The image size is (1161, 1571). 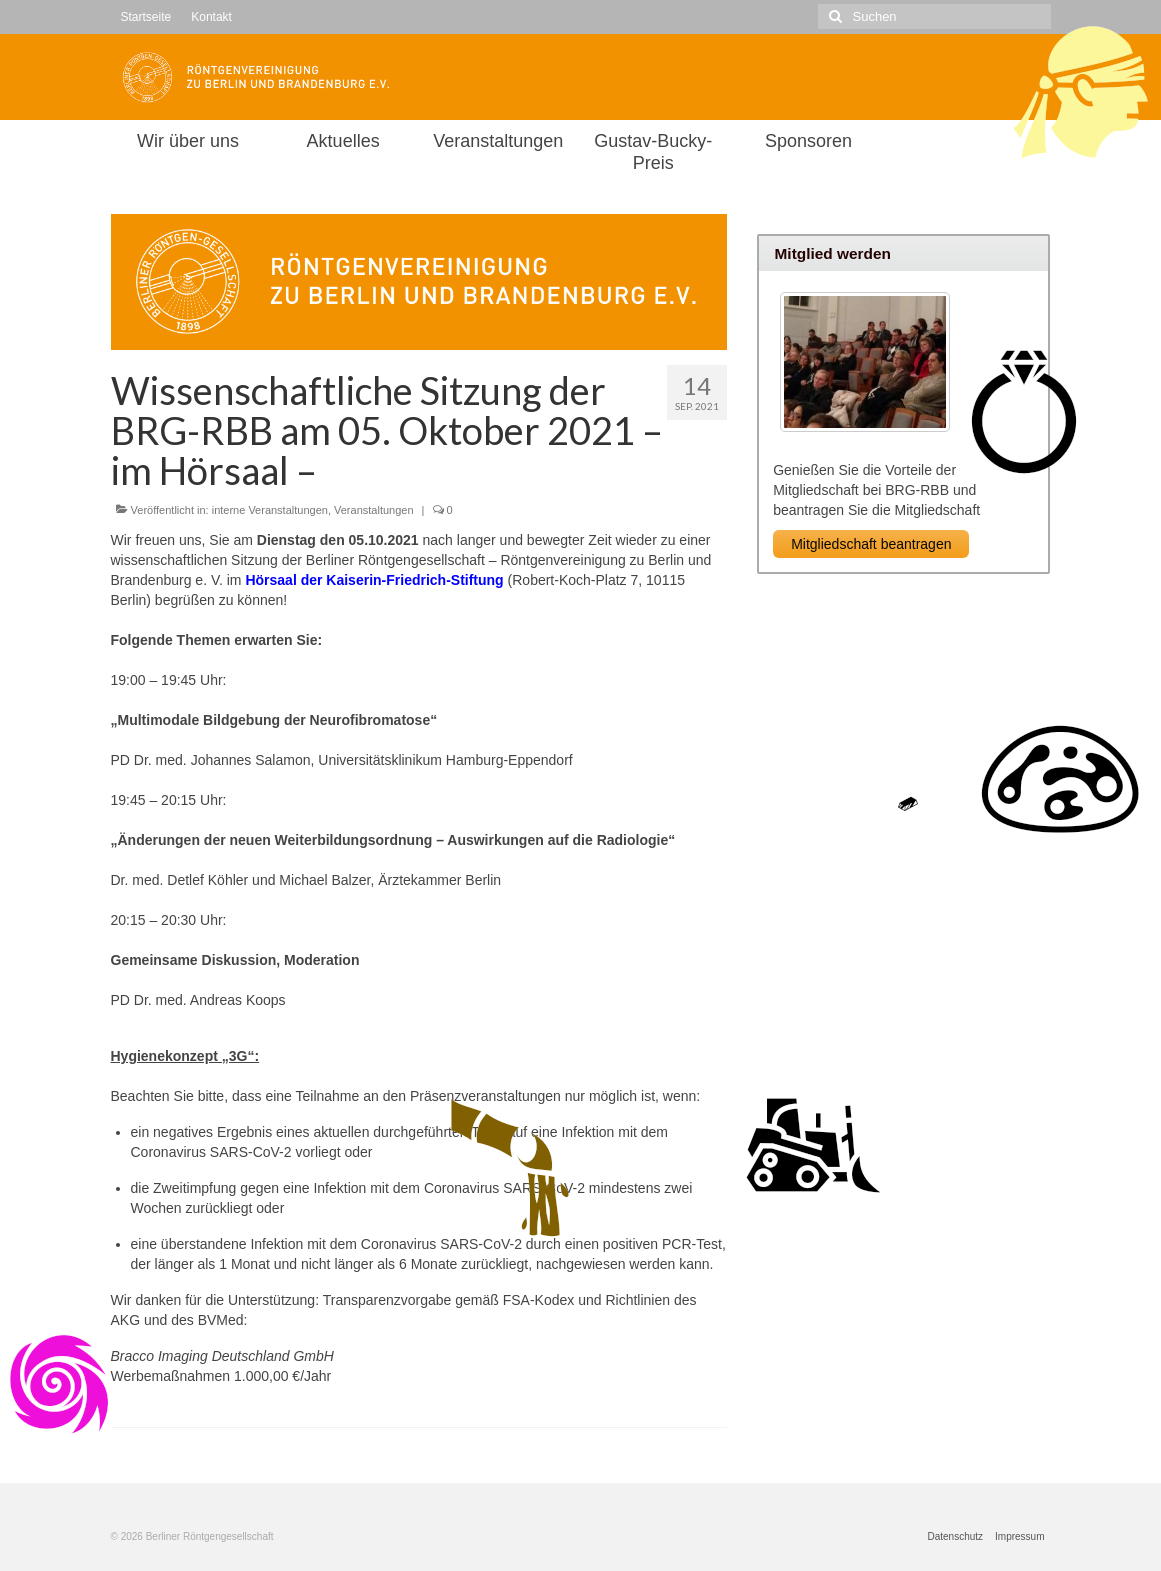 What do you see at coordinates (1080, 92) in the screenshot?
I see `toggle hidden or spoiler content` at bounding box center [1080, 92].